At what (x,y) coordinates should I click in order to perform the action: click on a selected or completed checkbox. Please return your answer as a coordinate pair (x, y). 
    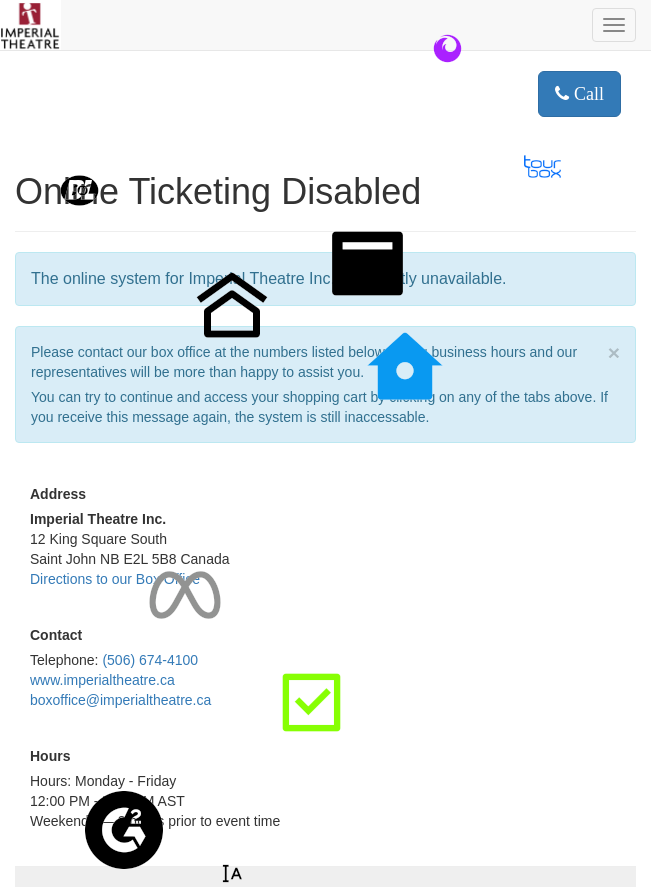
    Looking at the image, I should click on (311, 702).